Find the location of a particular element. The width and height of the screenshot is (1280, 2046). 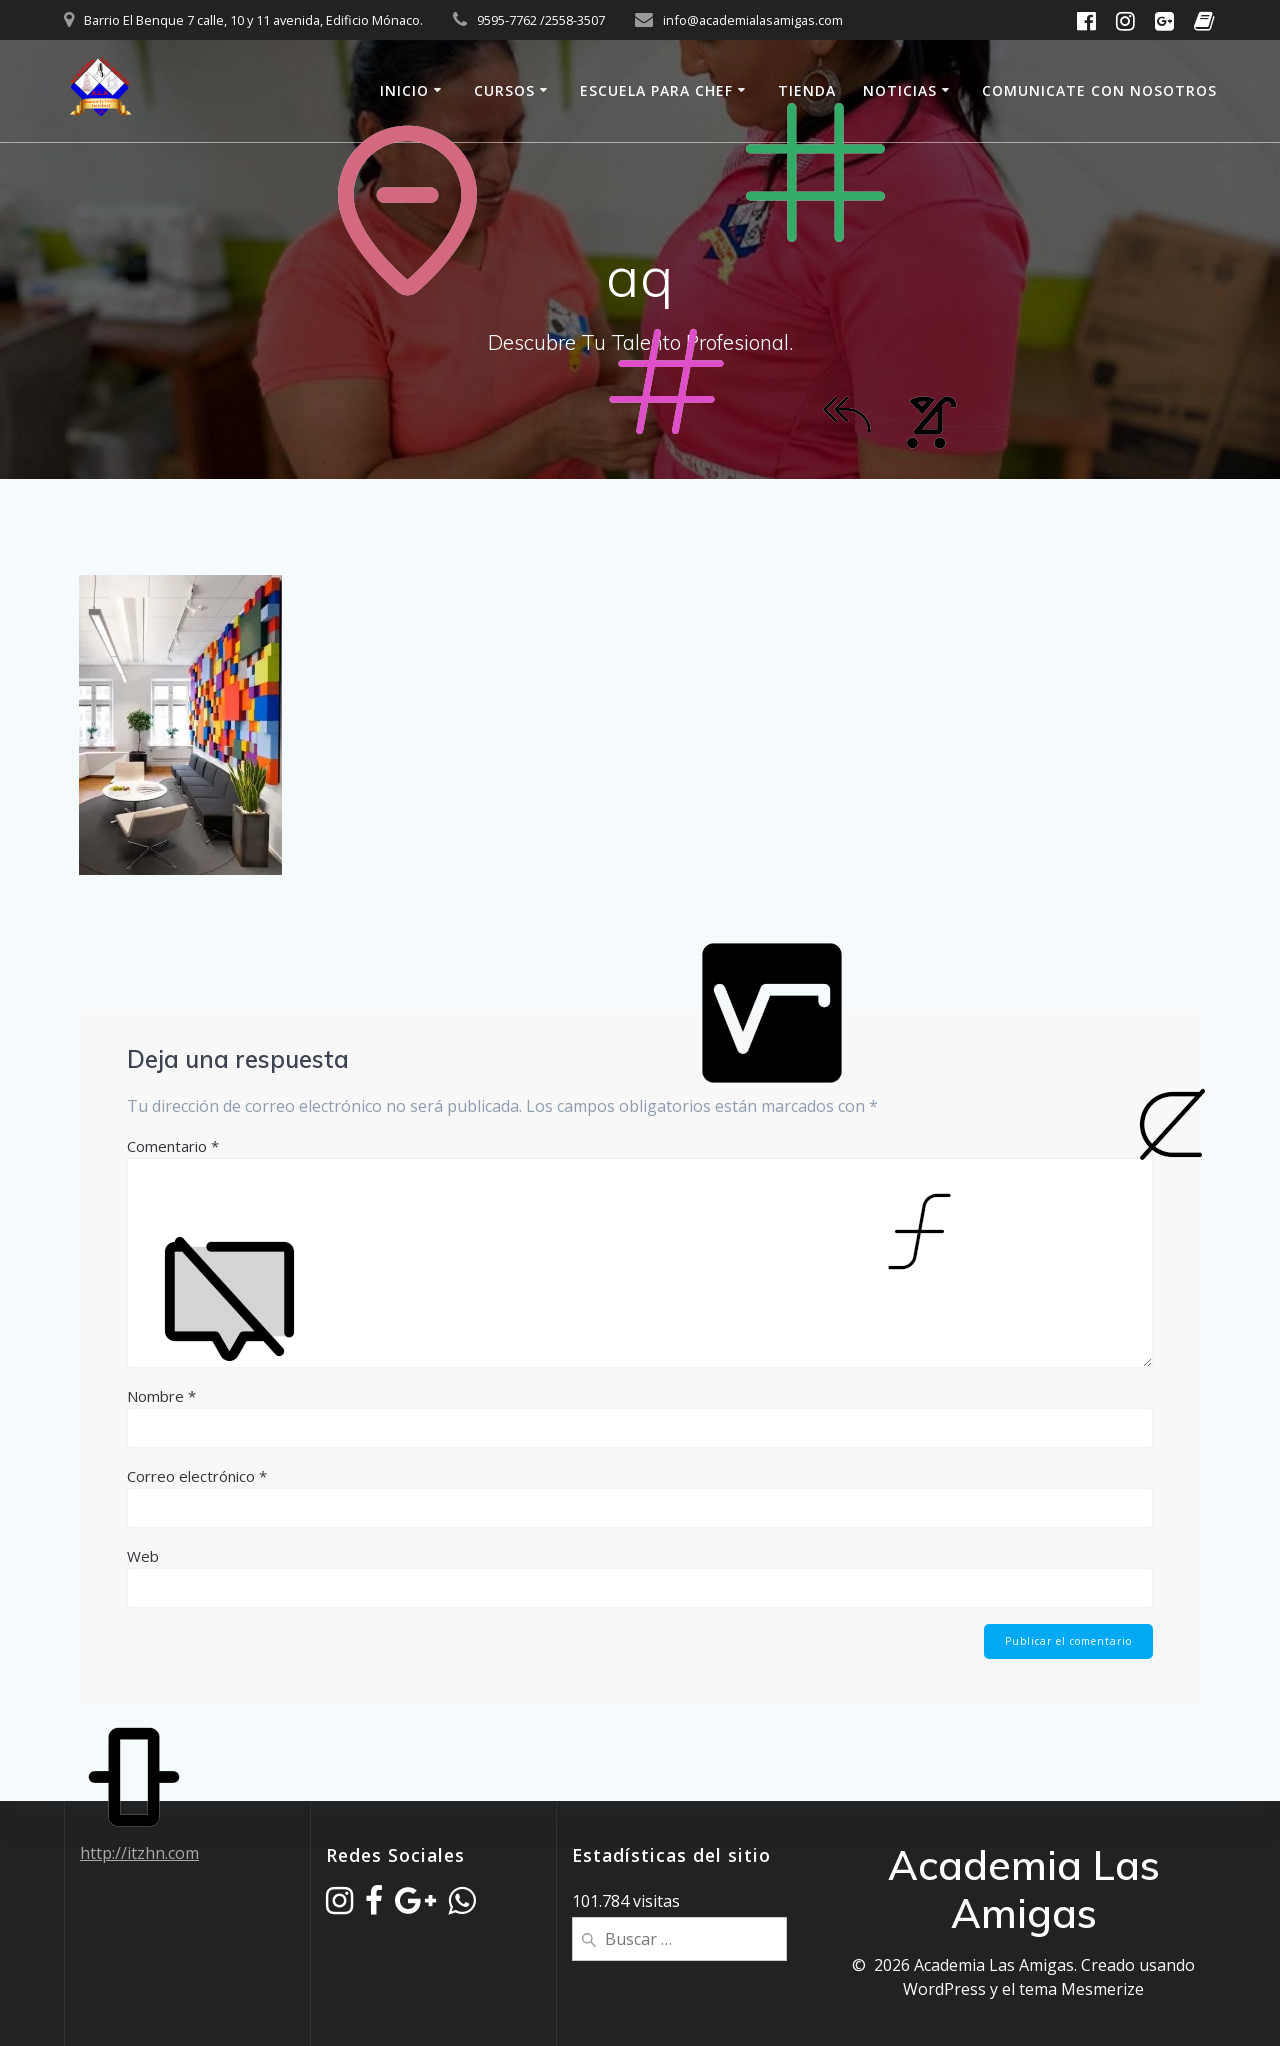

reply all to a message or email is located at coordinates (847, 415).